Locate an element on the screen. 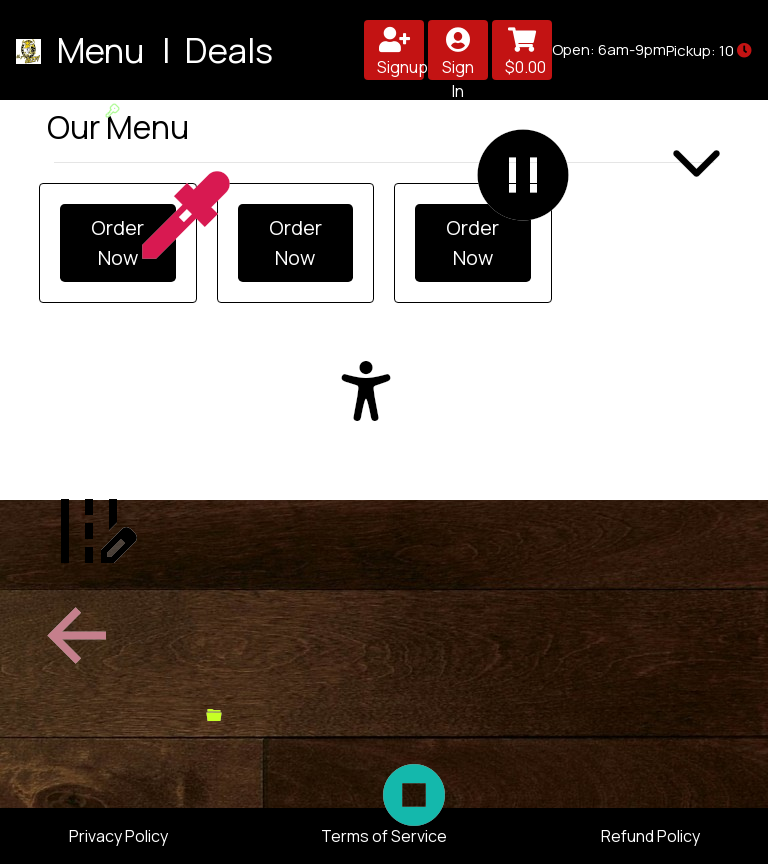 The image size is (768, 864). access security or authentication settings is located at coordinates (112, 110).